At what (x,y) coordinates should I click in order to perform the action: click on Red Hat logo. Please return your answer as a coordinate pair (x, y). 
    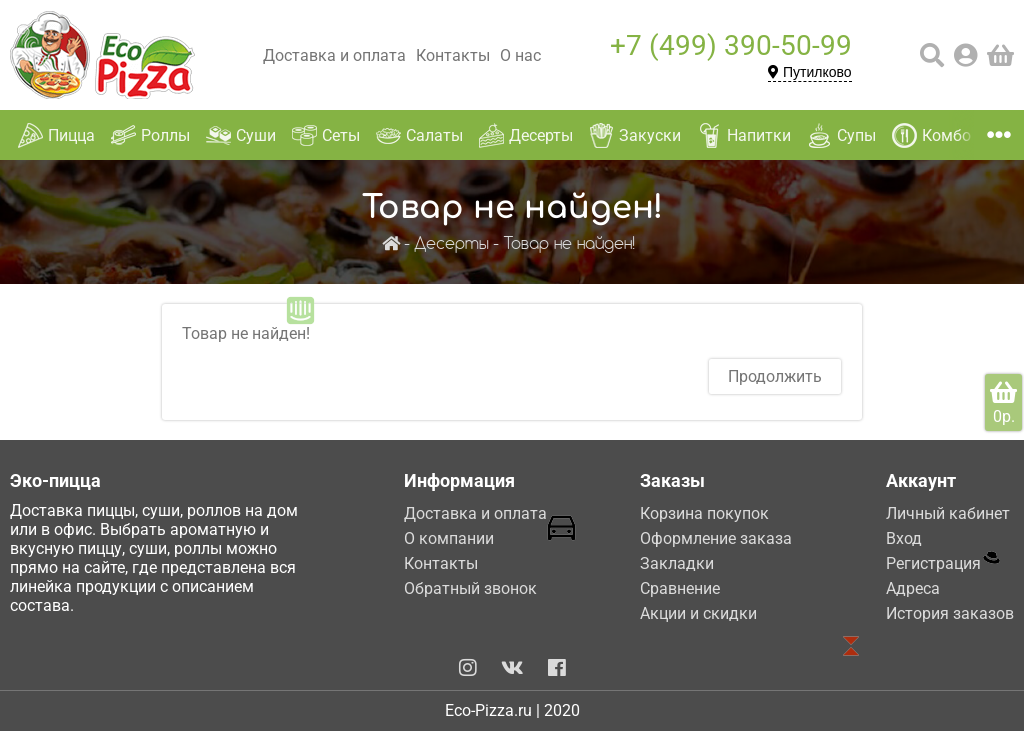
    Looking at the image, I should click on (991, 557).